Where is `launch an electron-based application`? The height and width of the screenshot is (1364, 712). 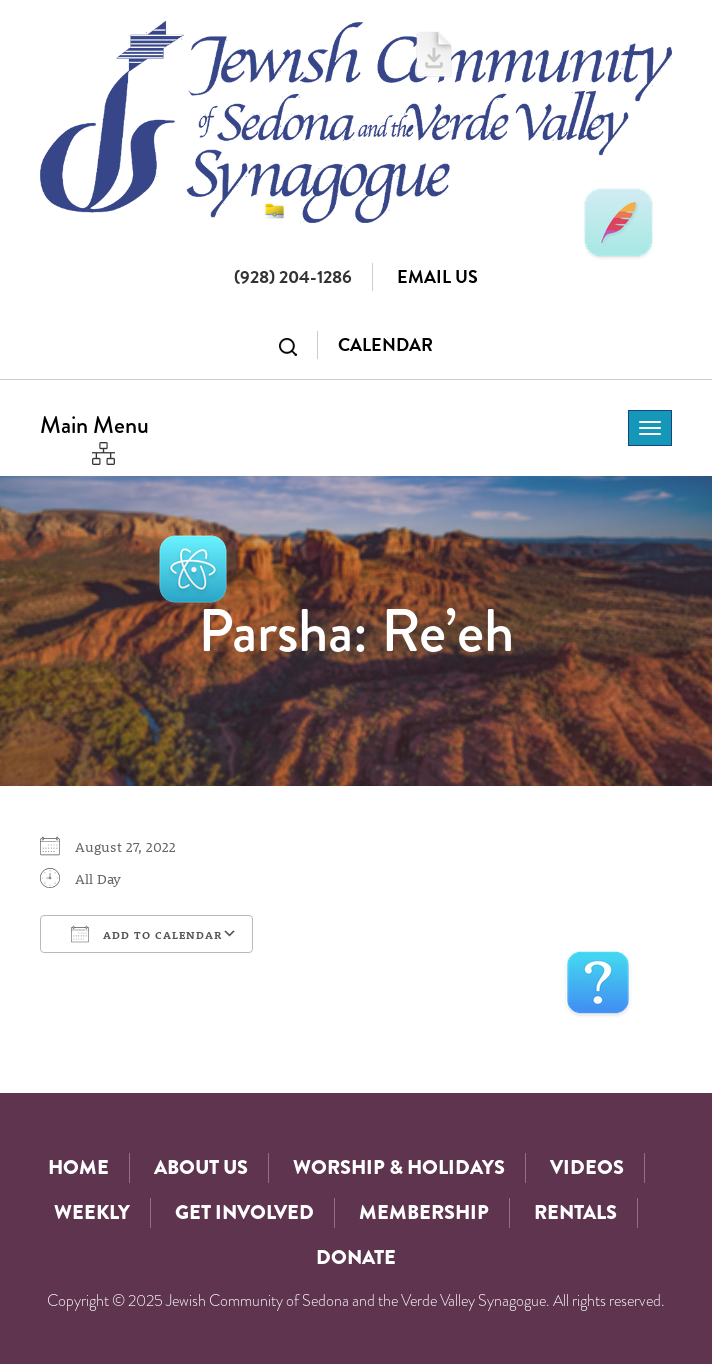 launch an electron-based application is located at coordinates (193, 569).